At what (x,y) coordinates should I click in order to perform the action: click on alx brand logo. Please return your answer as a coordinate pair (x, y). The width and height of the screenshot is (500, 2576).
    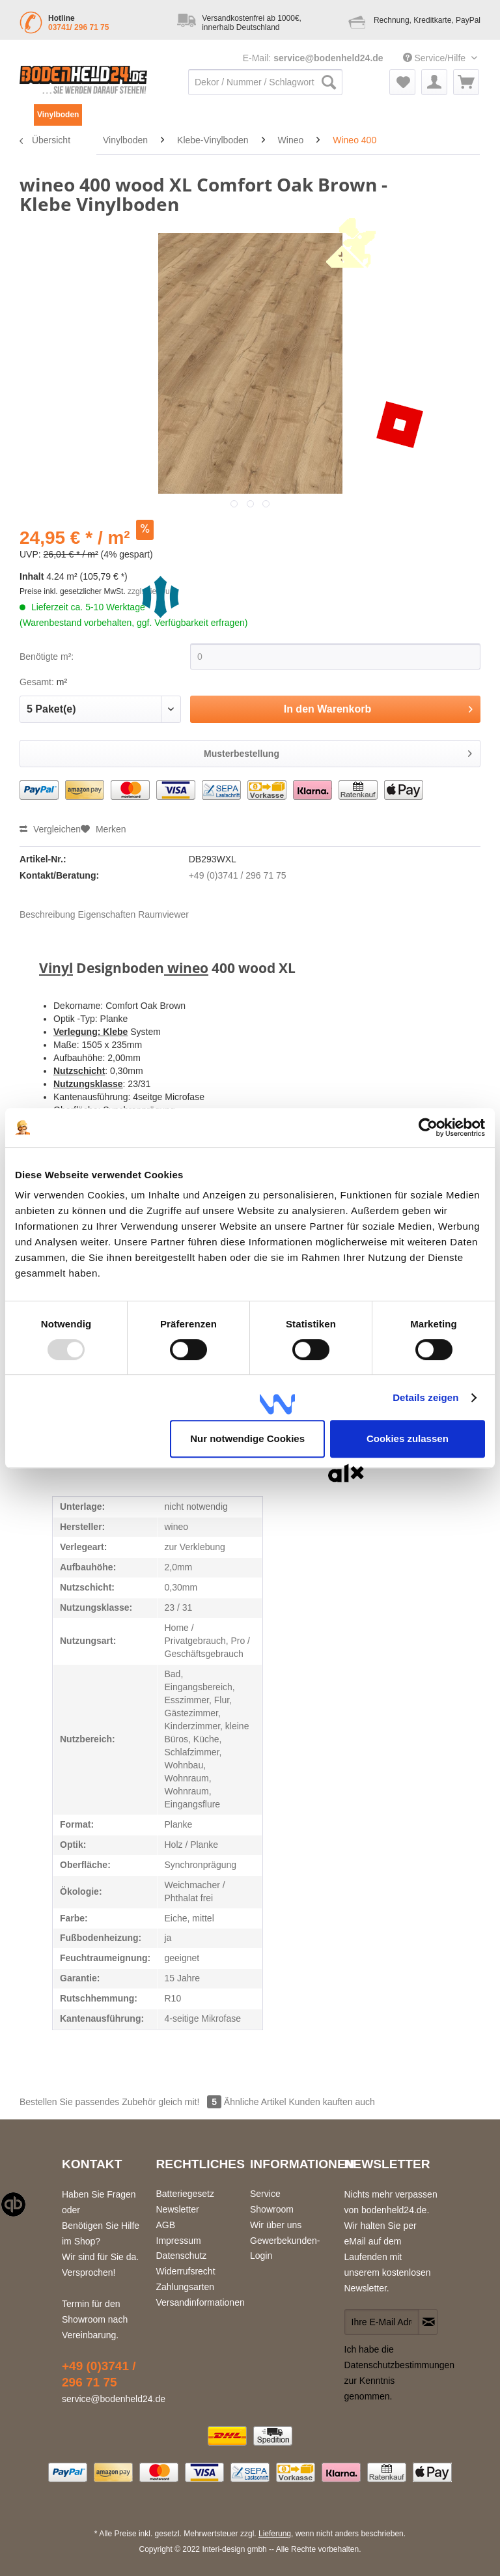
    Looking at the image, I should click on (346, 1473).